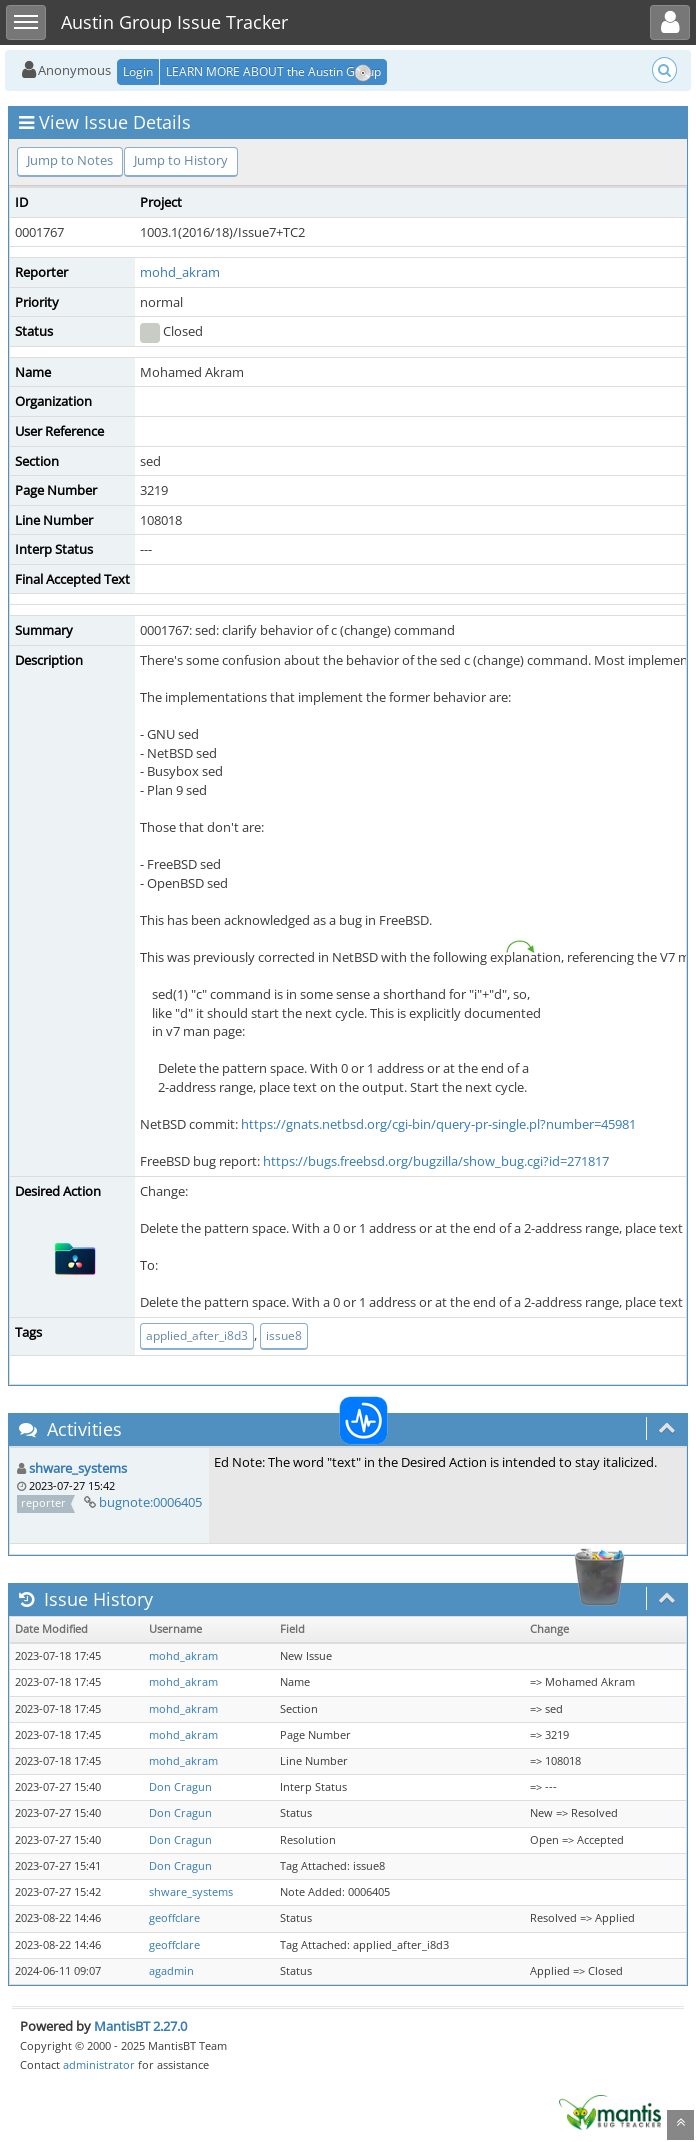  What do you see at coordinates (363, 73) in the screenshot?
I see `access cd/dvd drive` at bounding box center [363, 73].